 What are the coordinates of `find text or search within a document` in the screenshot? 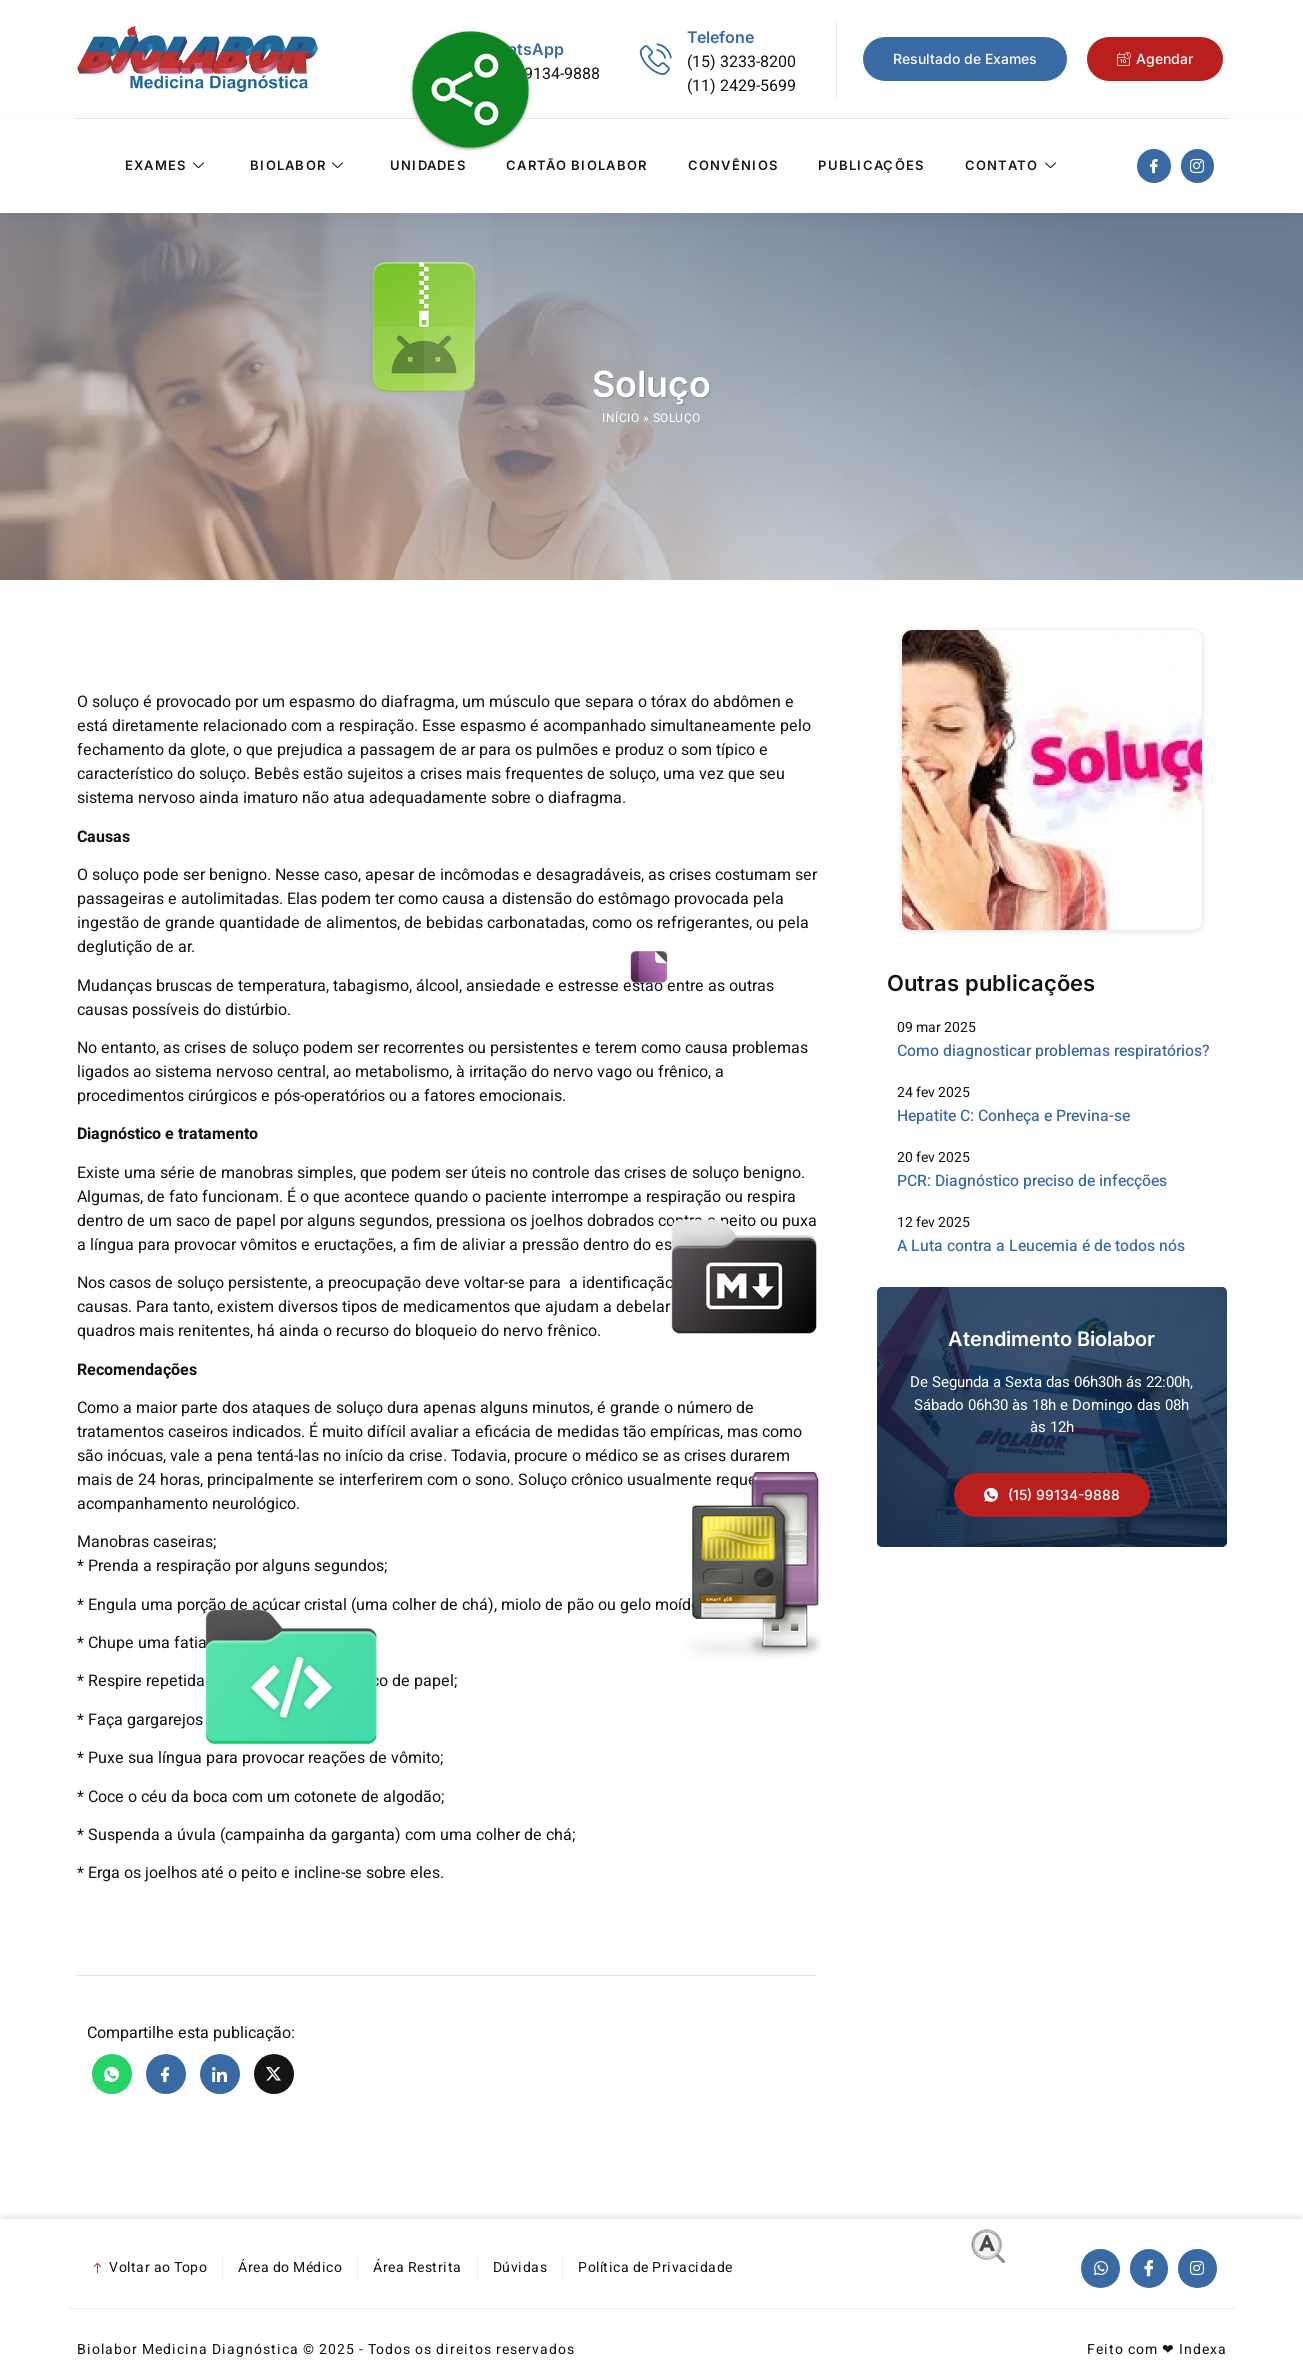 It's located at (988, 2246).